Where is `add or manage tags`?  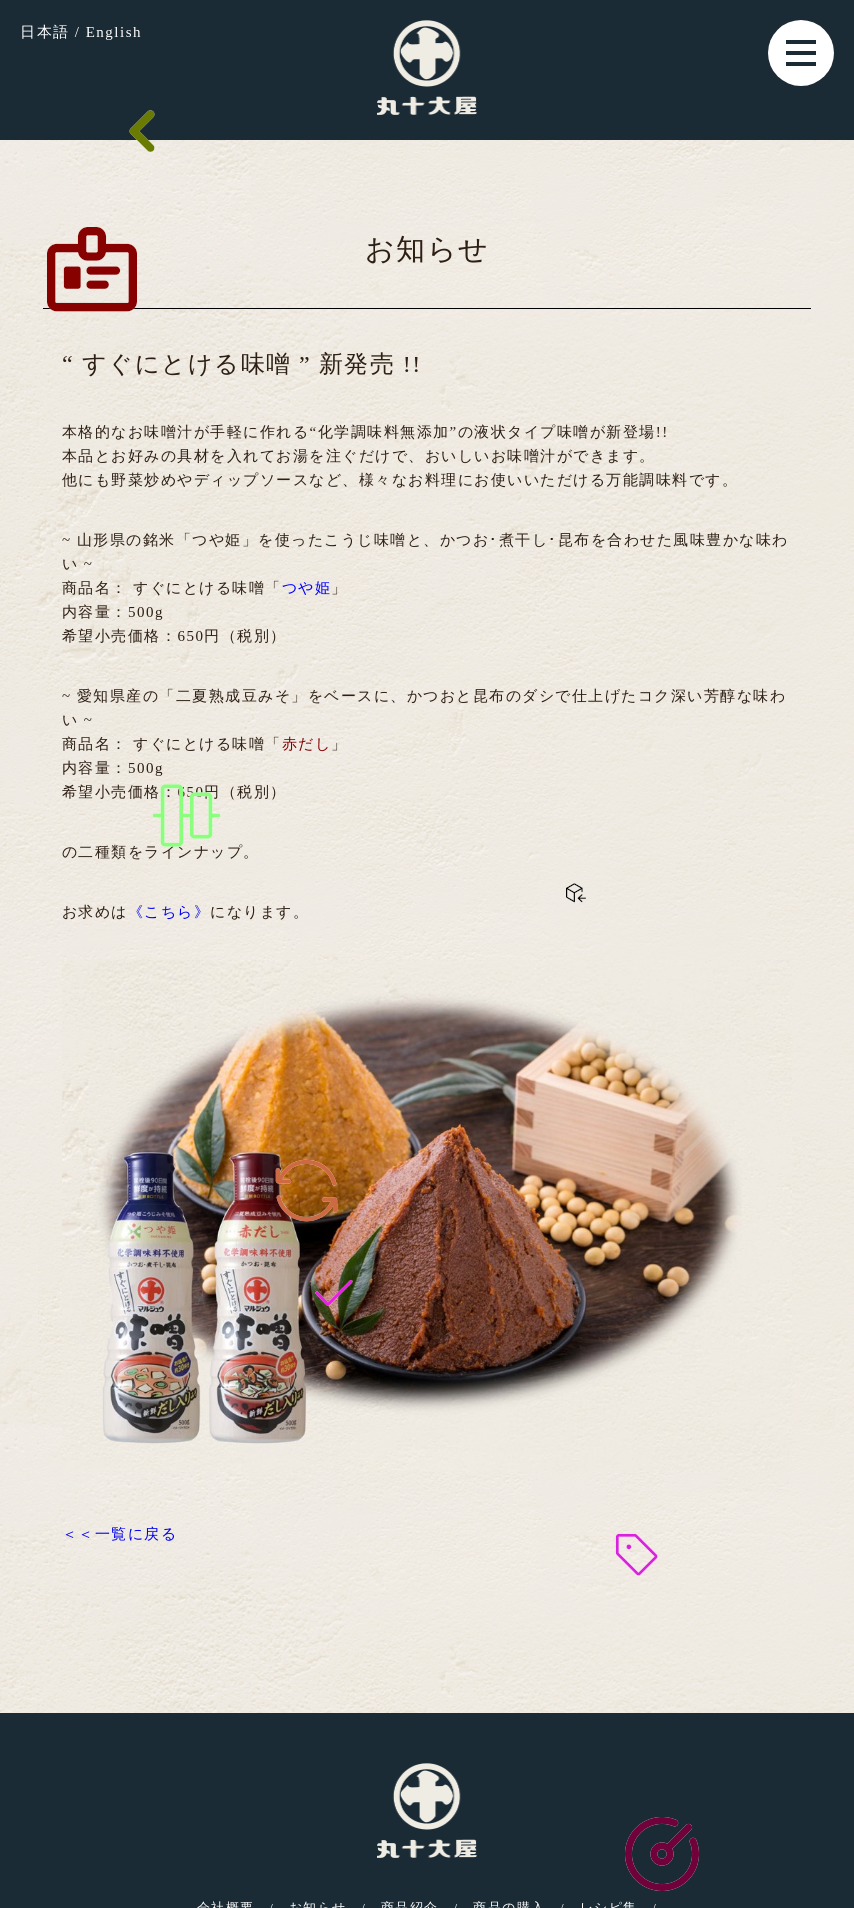 add or manage tags is located at coordinates (637, 1555).